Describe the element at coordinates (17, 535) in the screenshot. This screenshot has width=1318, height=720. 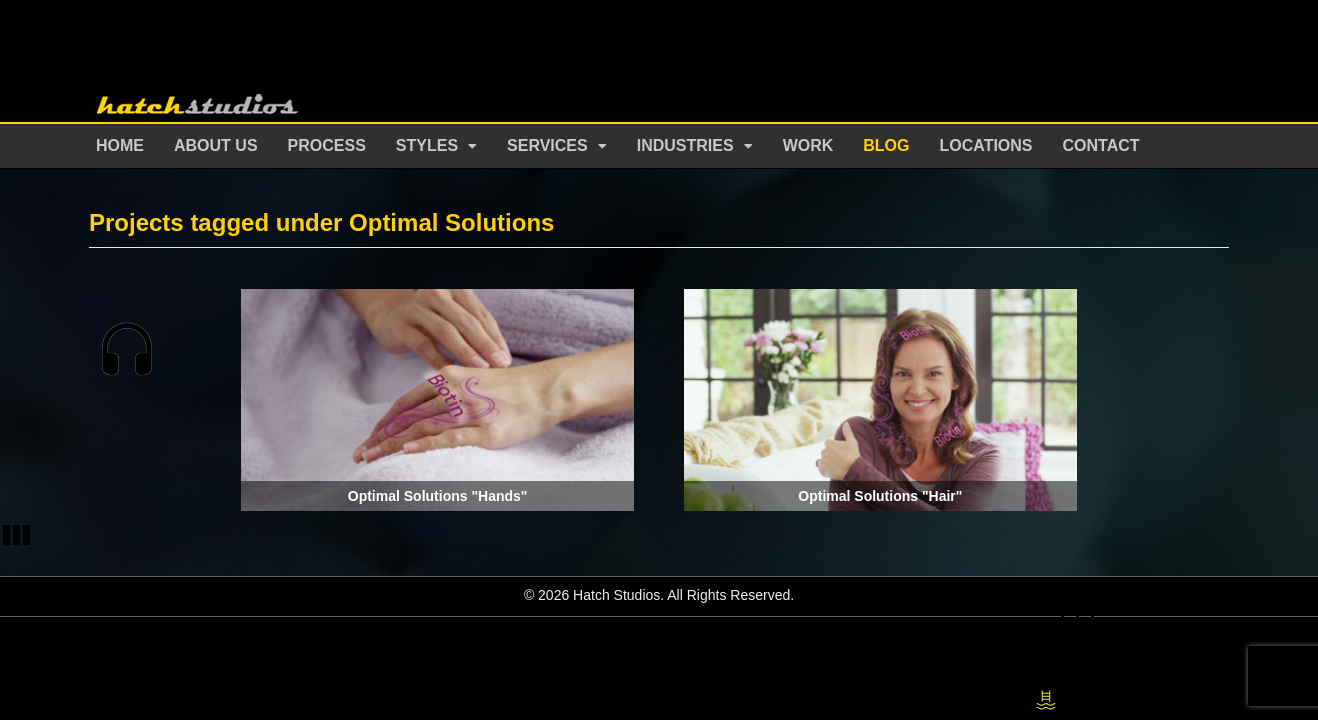
I see `switch to week view in calendar` at that location.